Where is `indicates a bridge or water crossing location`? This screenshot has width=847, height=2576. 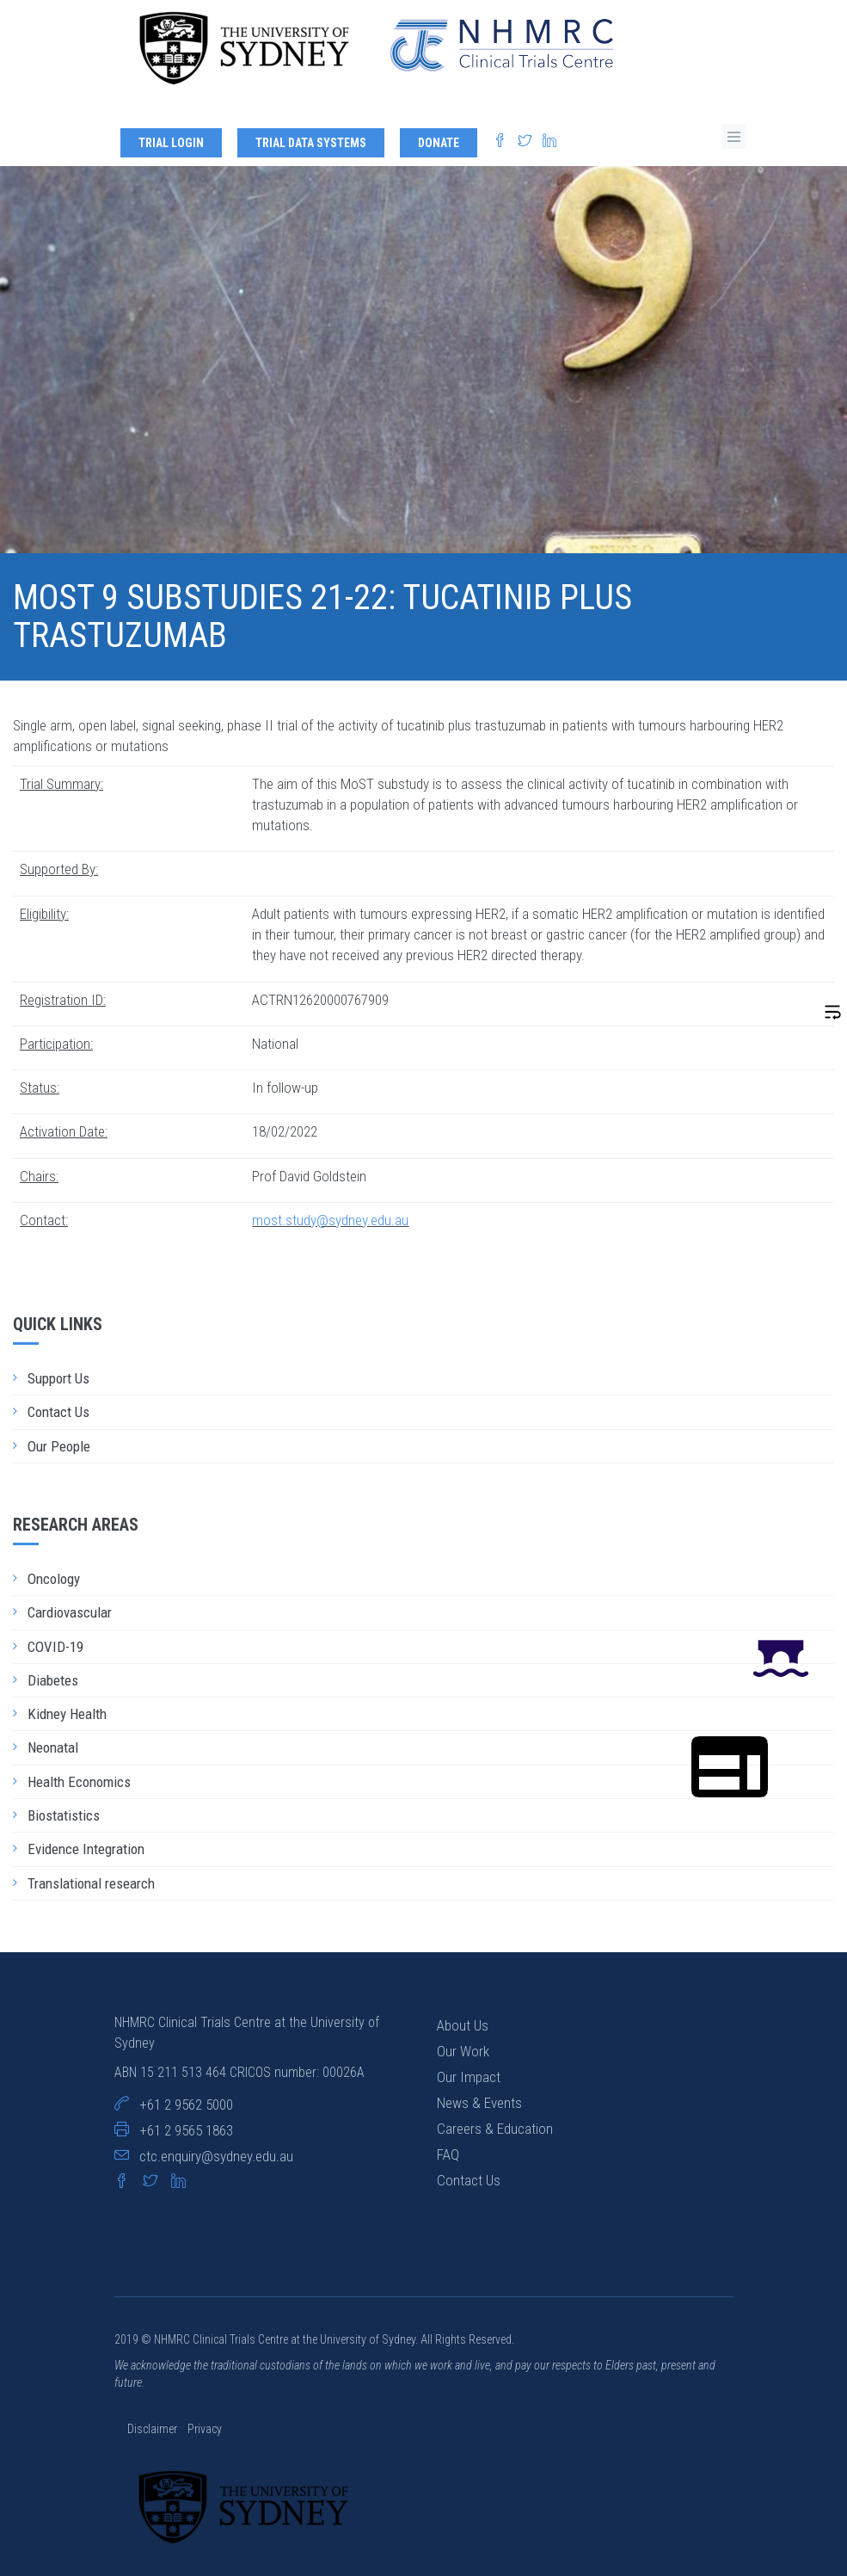
indicates a bridge or water crossing location is located at coordinates (781, 1657).